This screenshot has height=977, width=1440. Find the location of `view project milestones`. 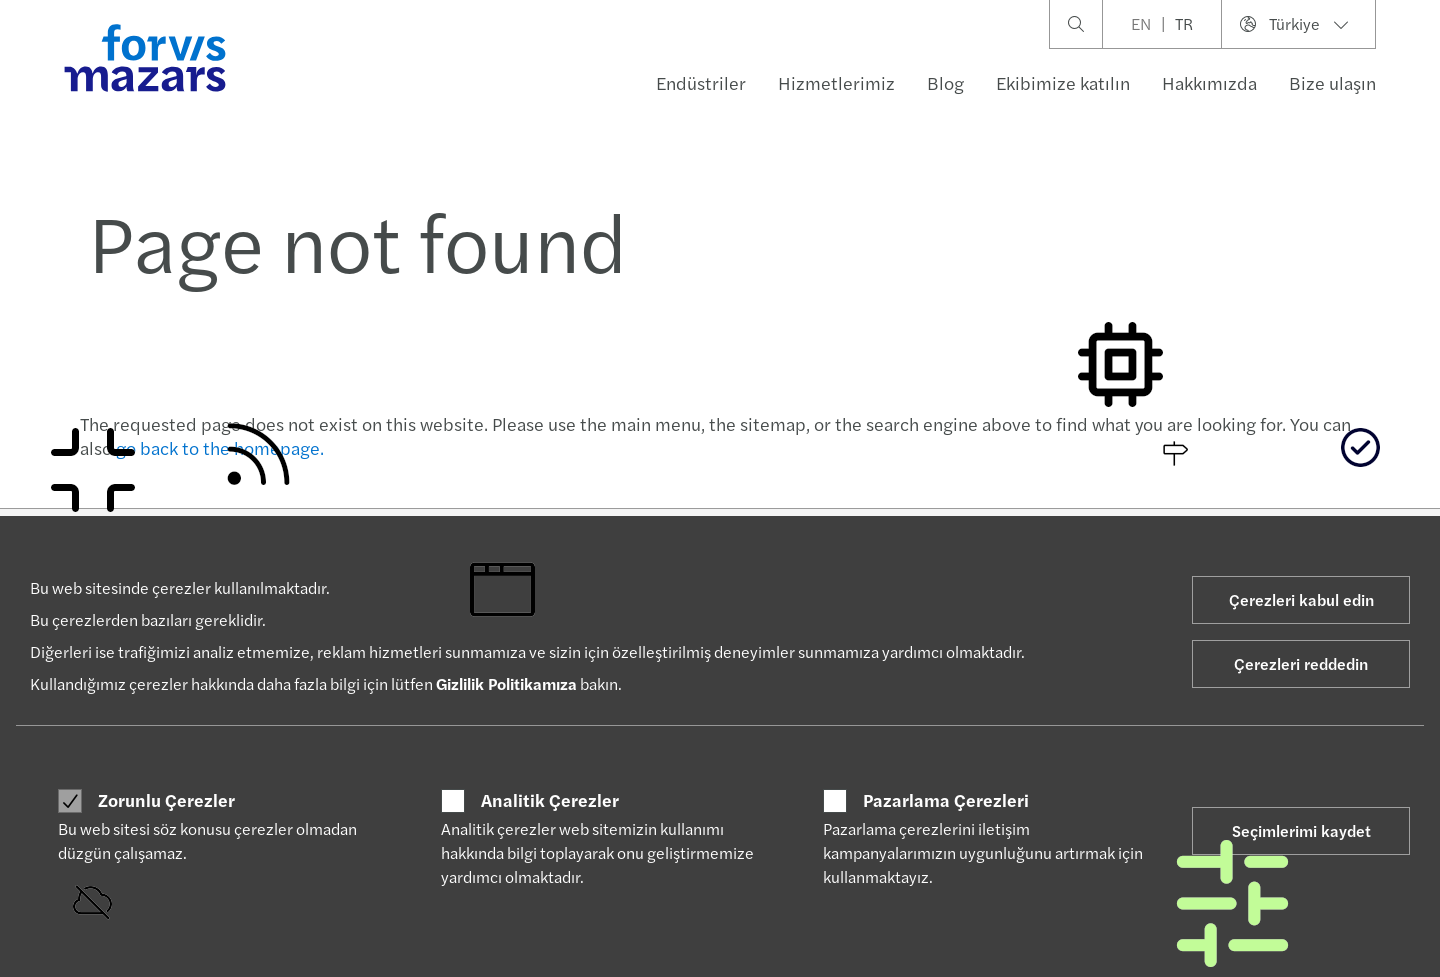

view project milestones is located at coordinates (1174, 453).